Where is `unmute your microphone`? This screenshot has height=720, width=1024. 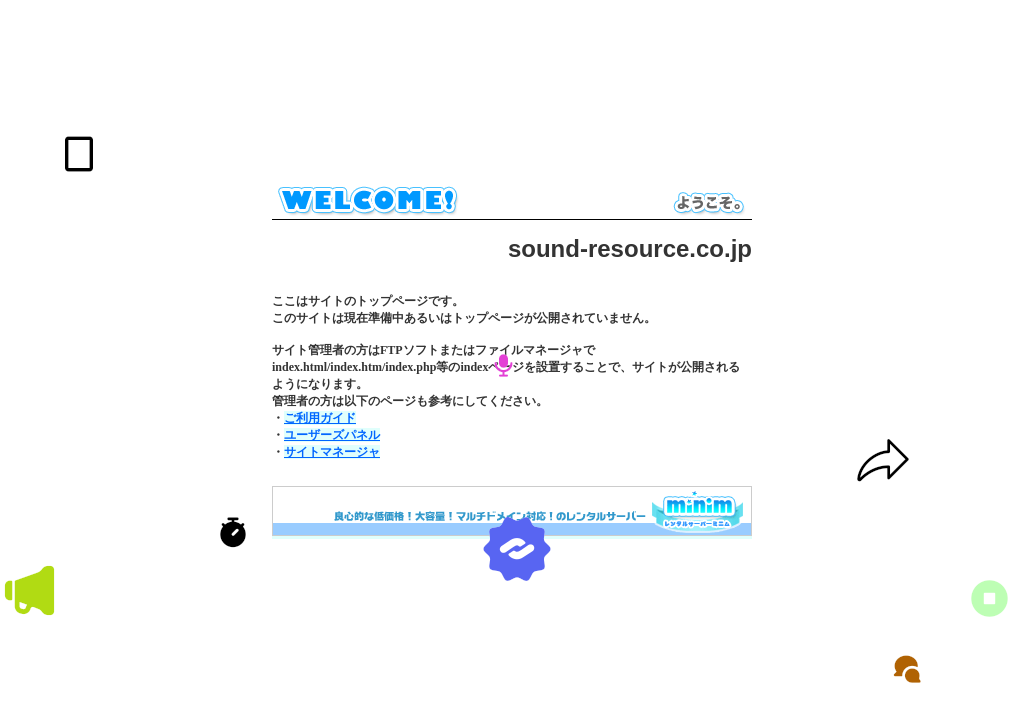 unmute your microphone is located at coordinates (503, 365).